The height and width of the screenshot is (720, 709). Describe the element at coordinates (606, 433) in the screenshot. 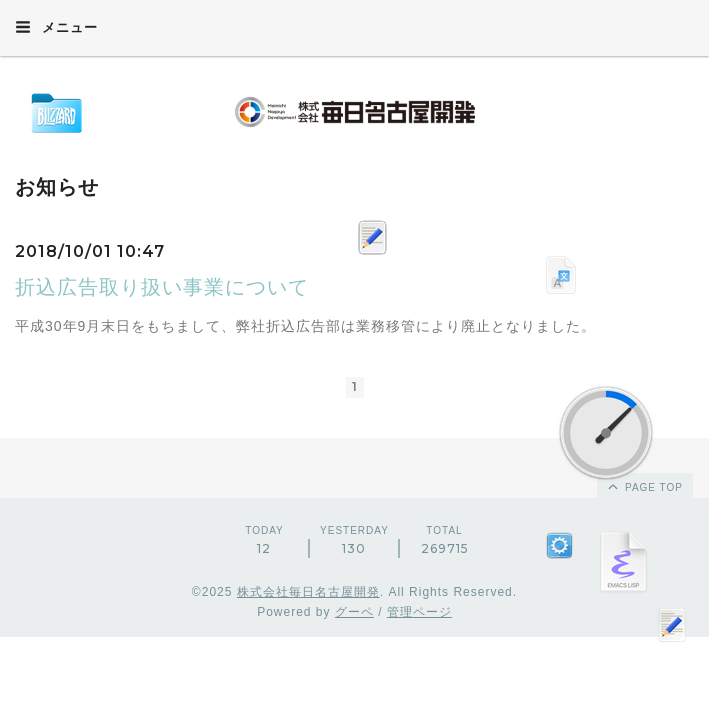

I see `open sysprof system profiler application` at that location.